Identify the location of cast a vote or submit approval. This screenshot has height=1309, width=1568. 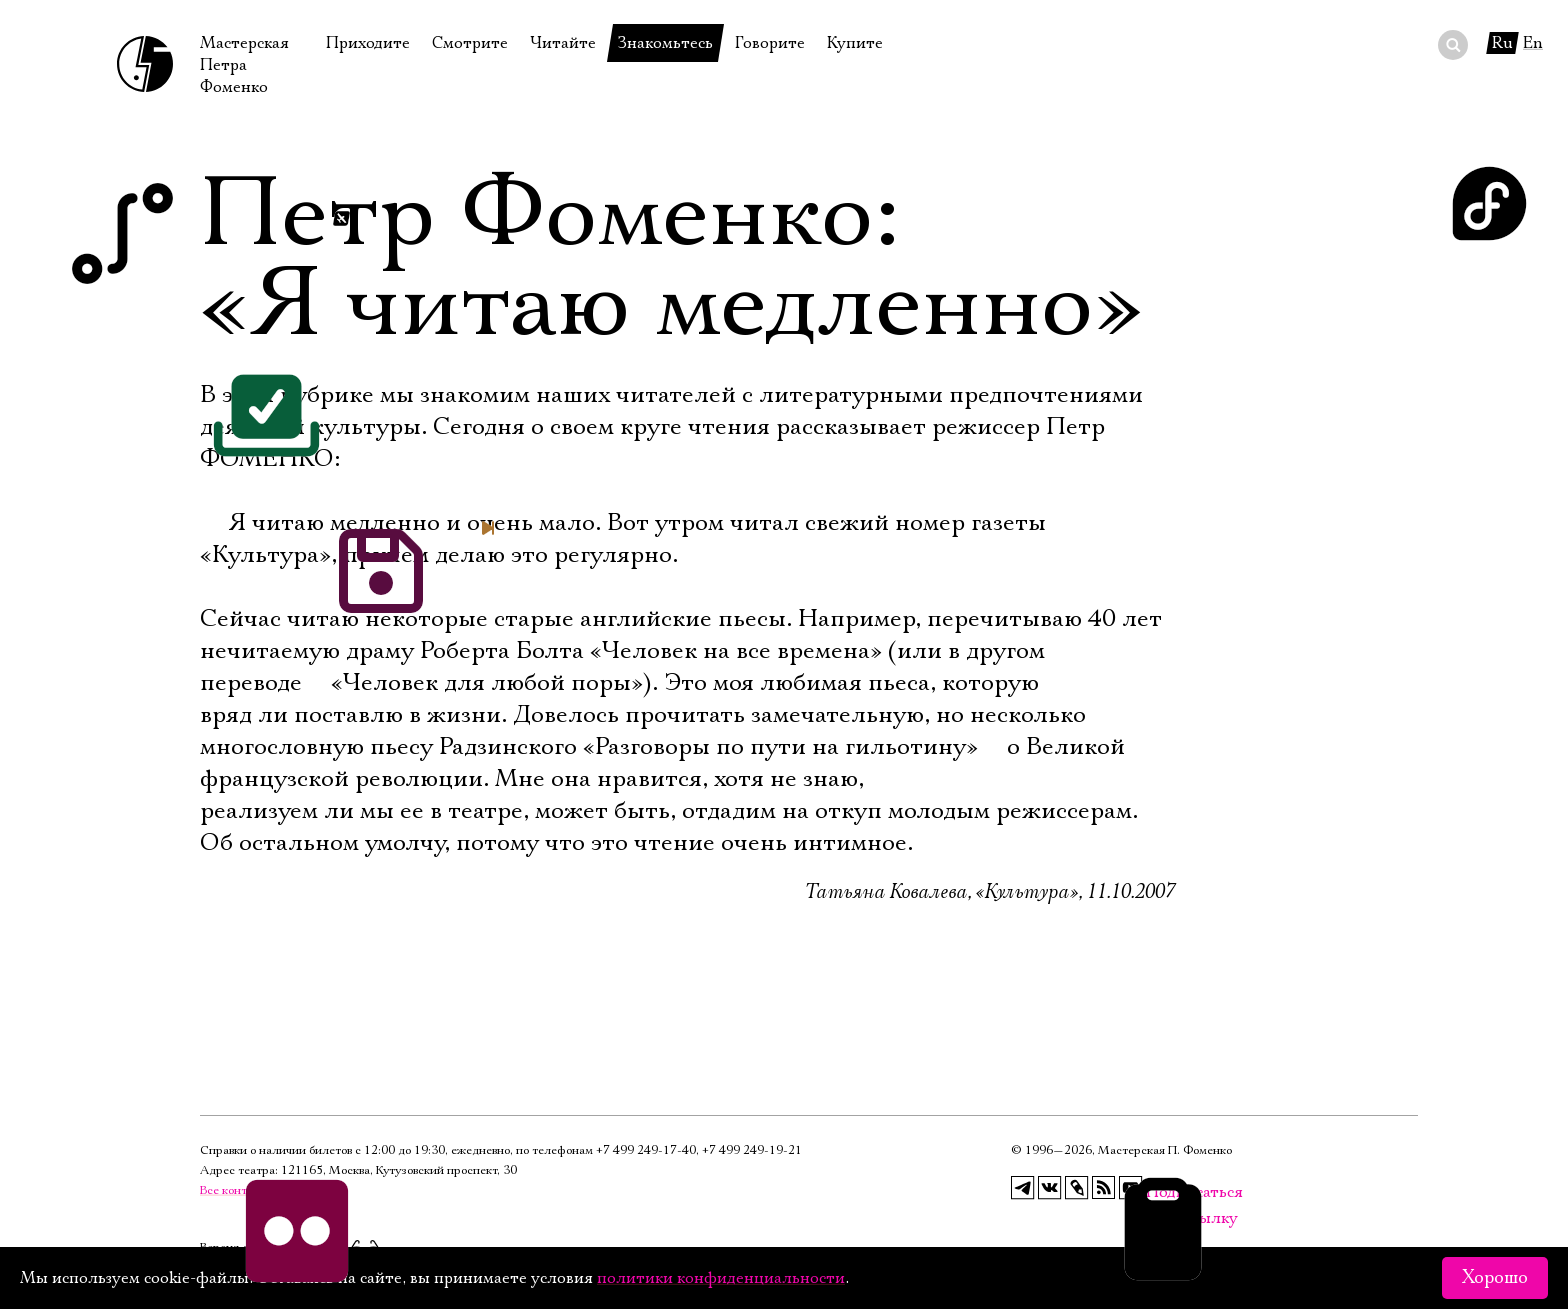
(266, 415).